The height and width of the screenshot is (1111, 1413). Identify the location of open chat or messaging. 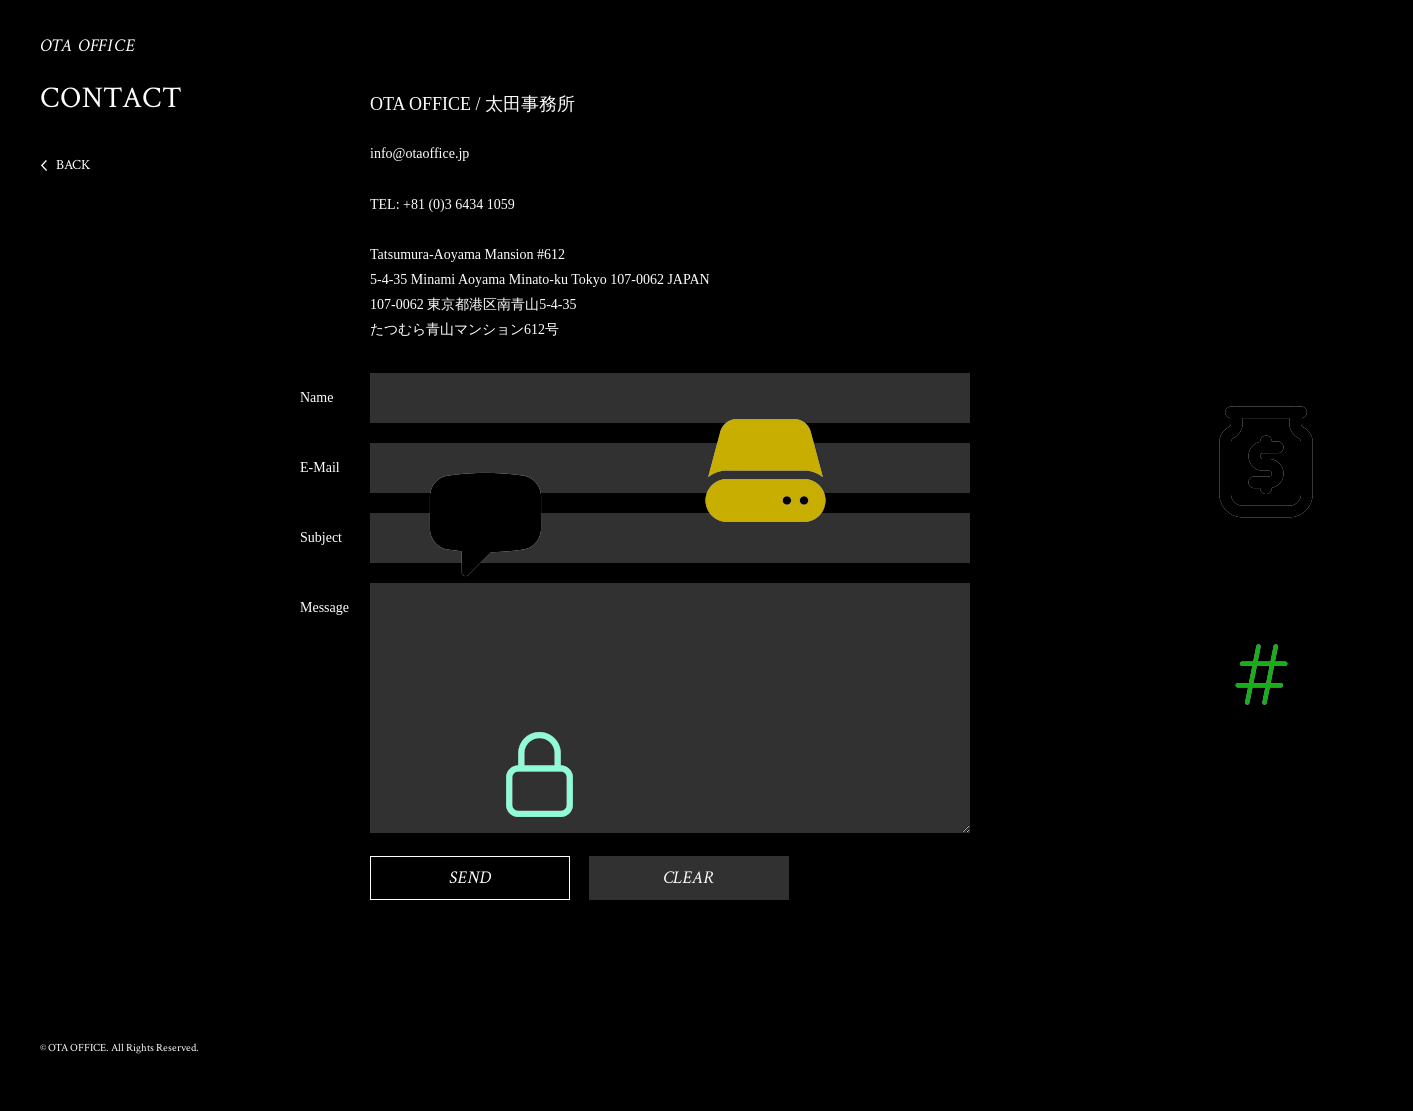
(485, 524).